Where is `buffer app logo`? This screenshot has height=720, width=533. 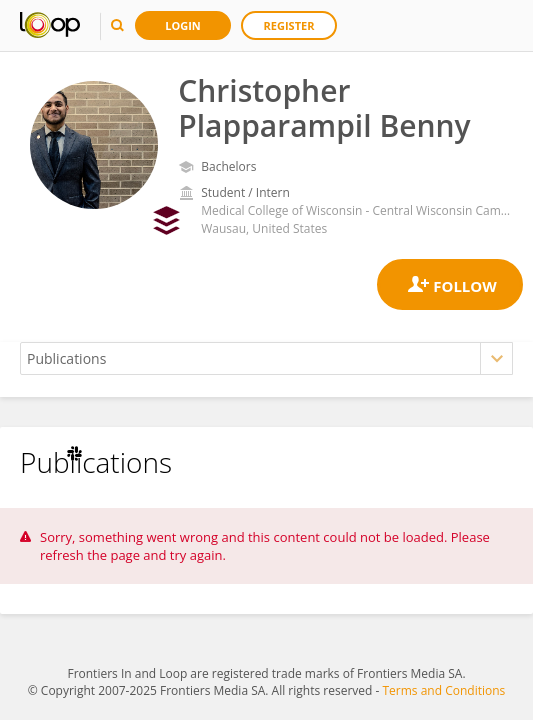 buffer app logo is located at coordinates (166, 220).